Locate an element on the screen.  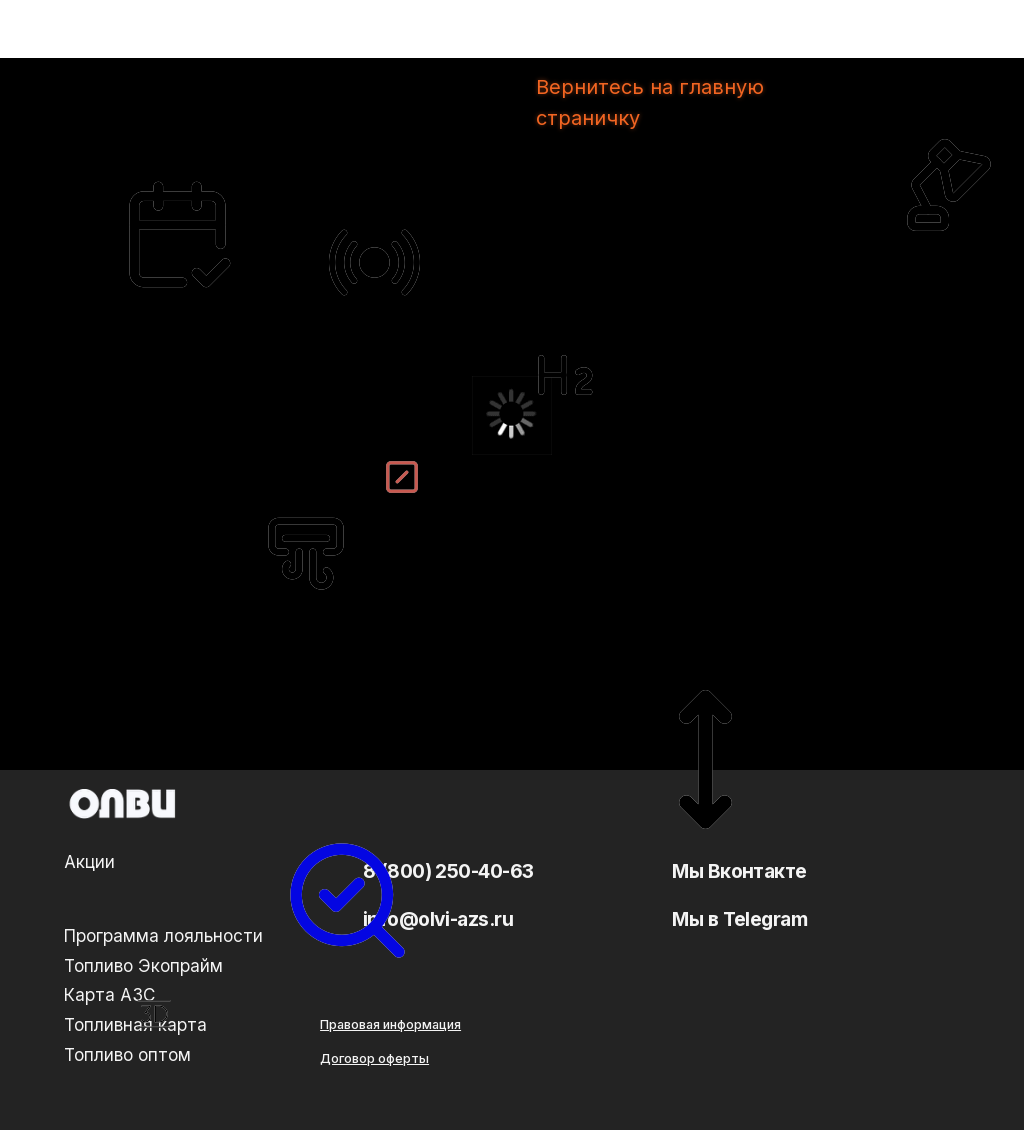
adjust air conditioning or ventilation settings is located at coordinates (306, 552).